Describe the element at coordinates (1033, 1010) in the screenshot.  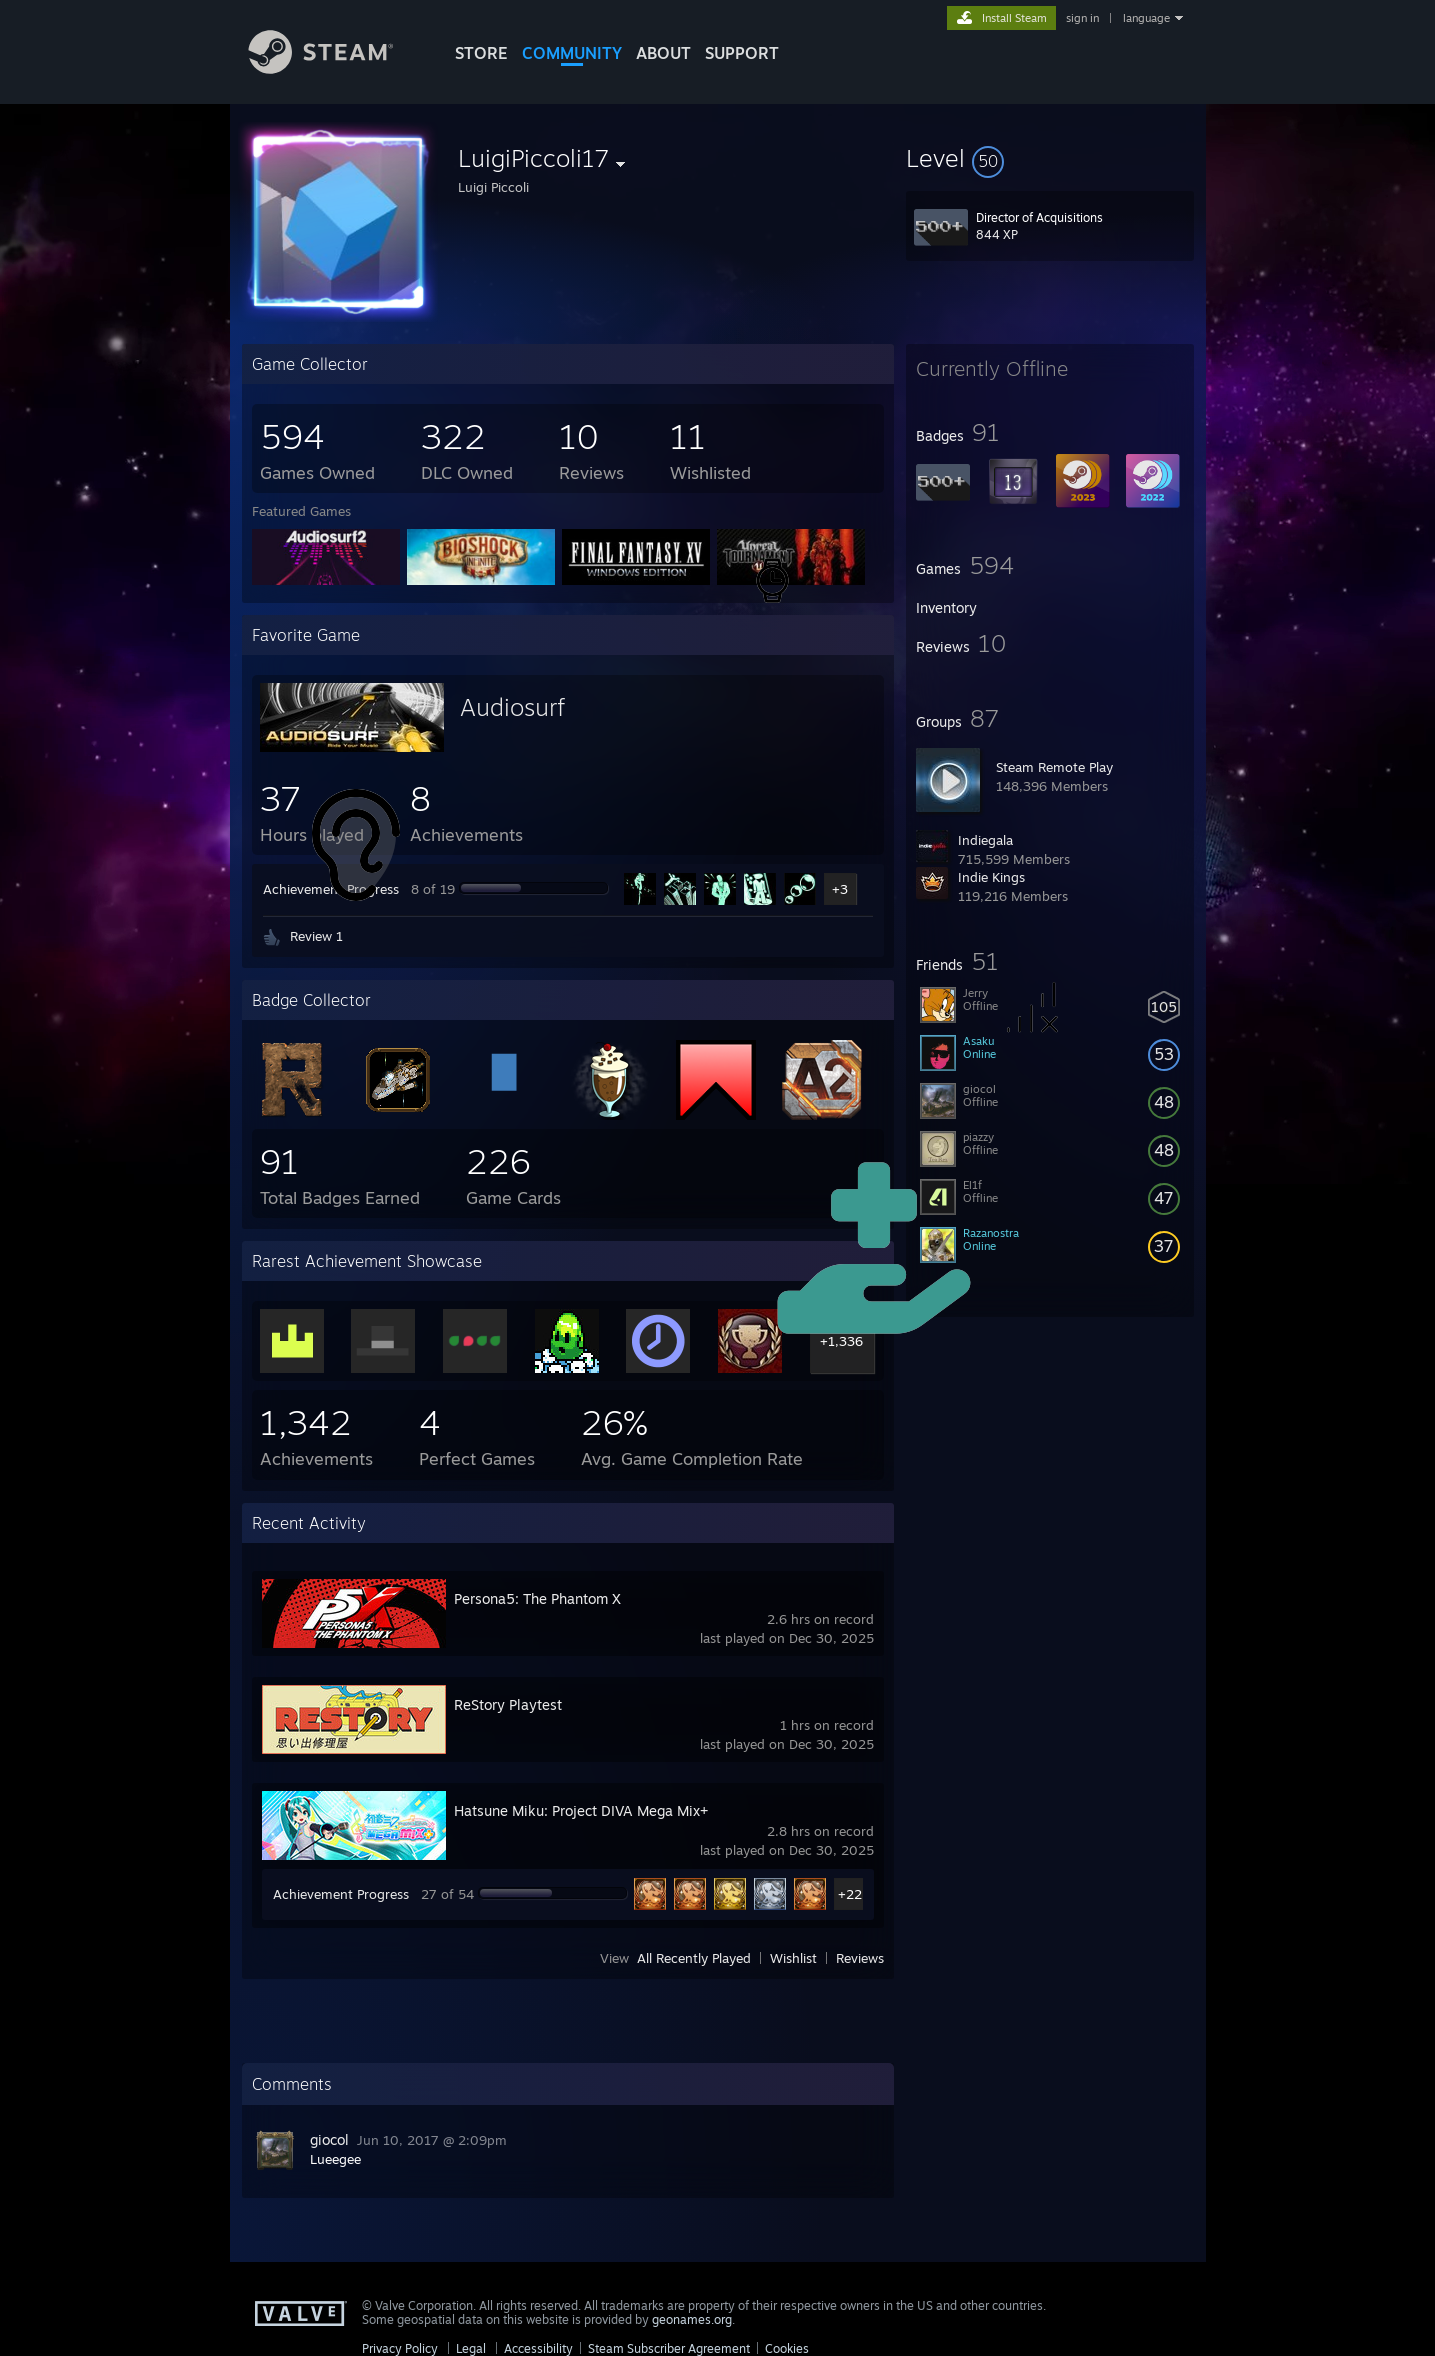
I see `no cellular signal available` at that location.